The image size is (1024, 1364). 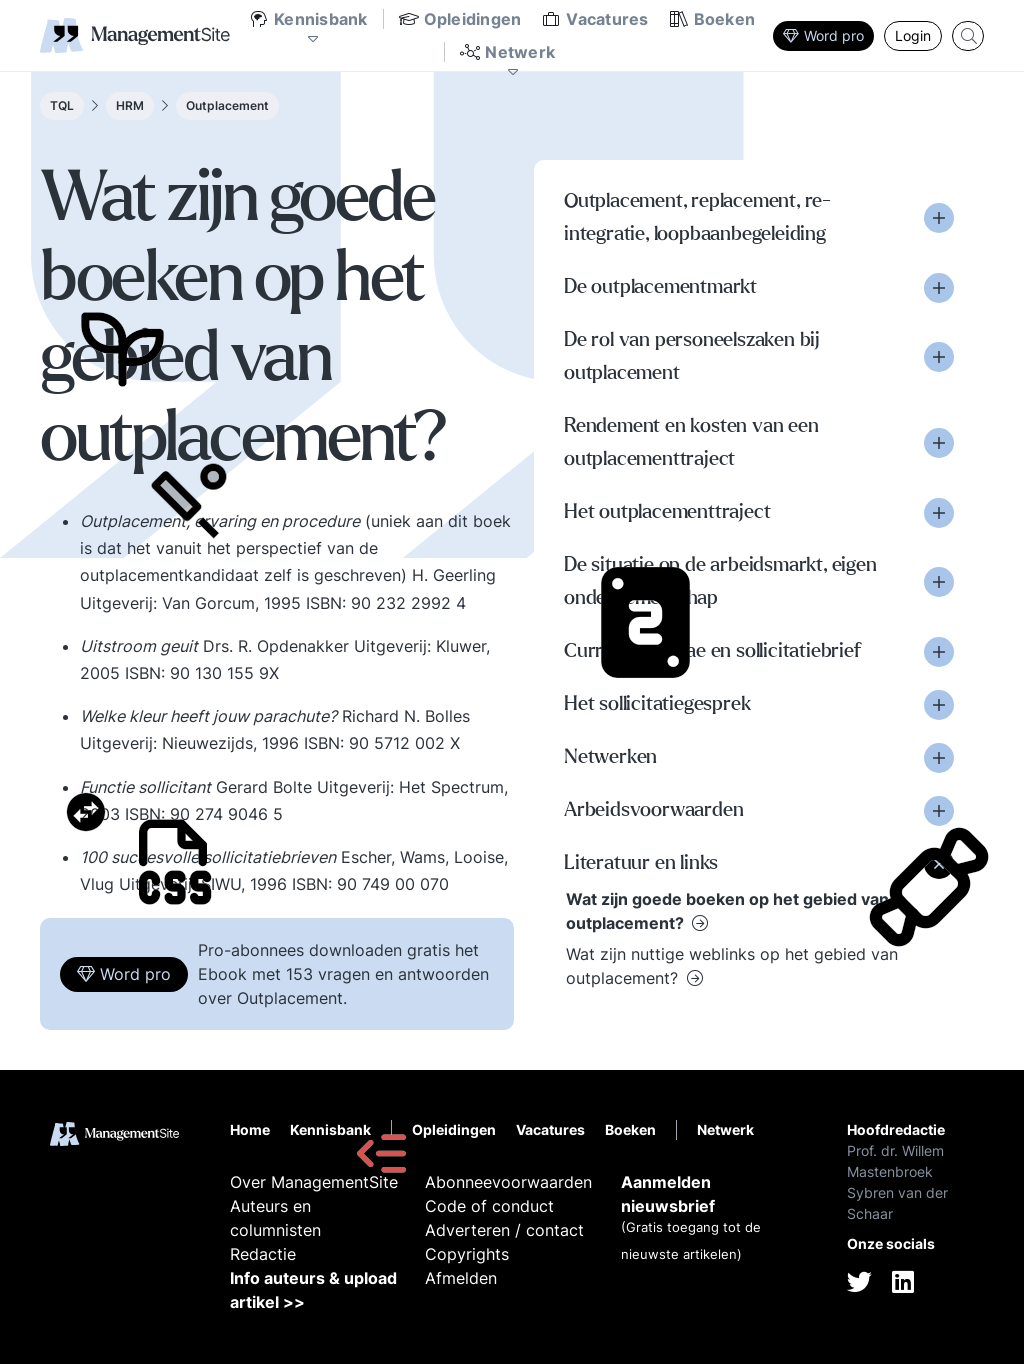 I want to click on view plant care or gardening features, so click(x=122, y=349).